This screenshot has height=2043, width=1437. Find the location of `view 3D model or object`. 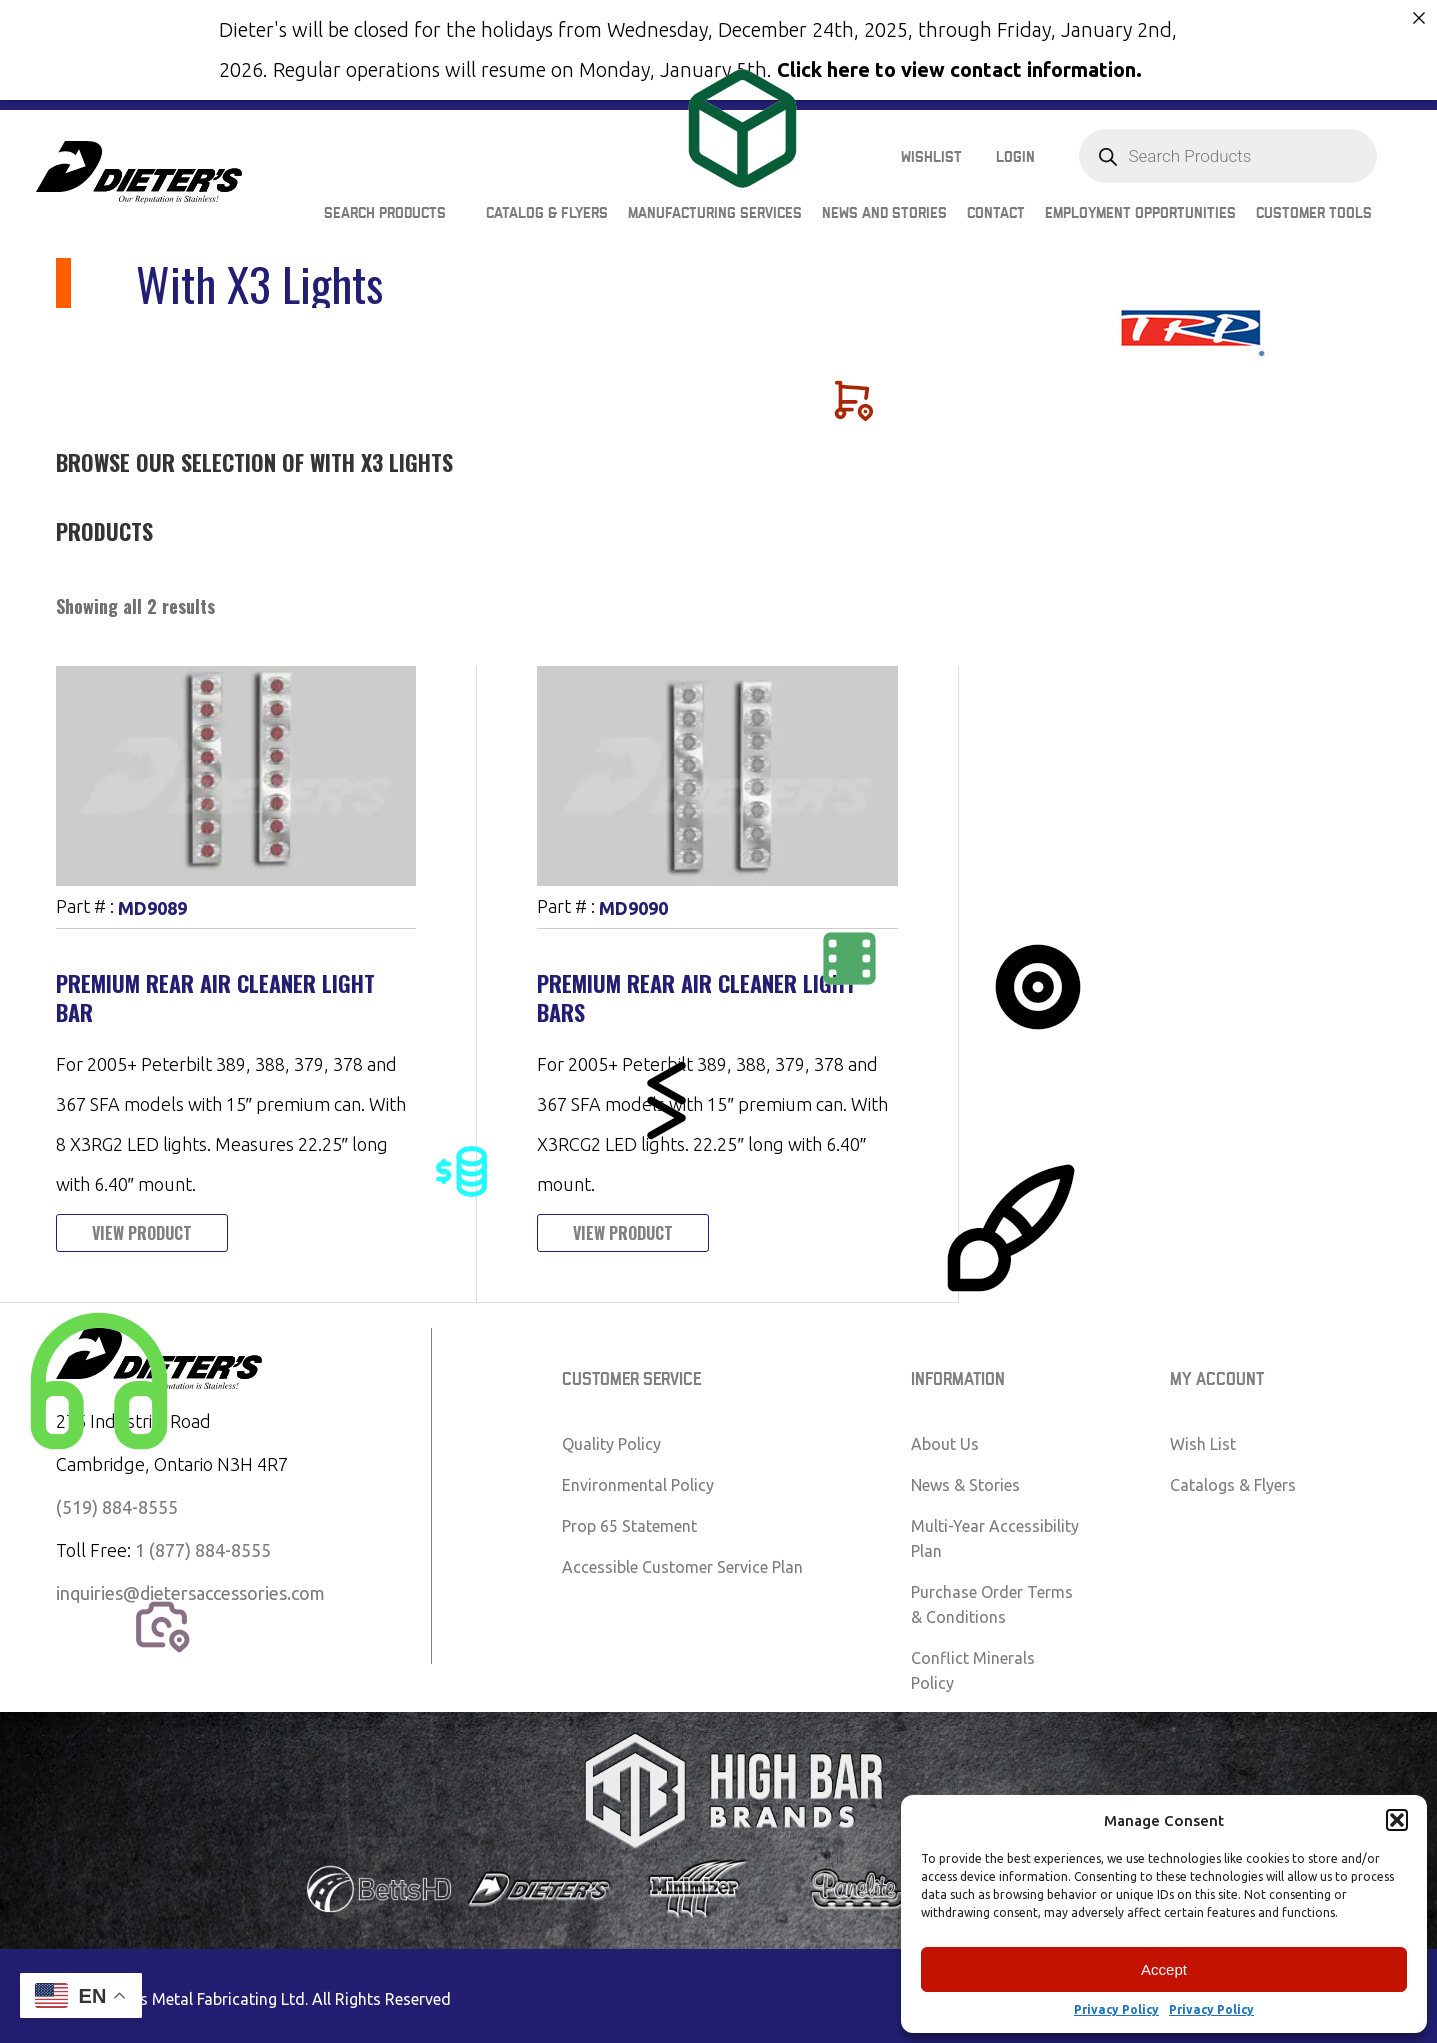

view 3D model or object is located at coordinates (742, 128).